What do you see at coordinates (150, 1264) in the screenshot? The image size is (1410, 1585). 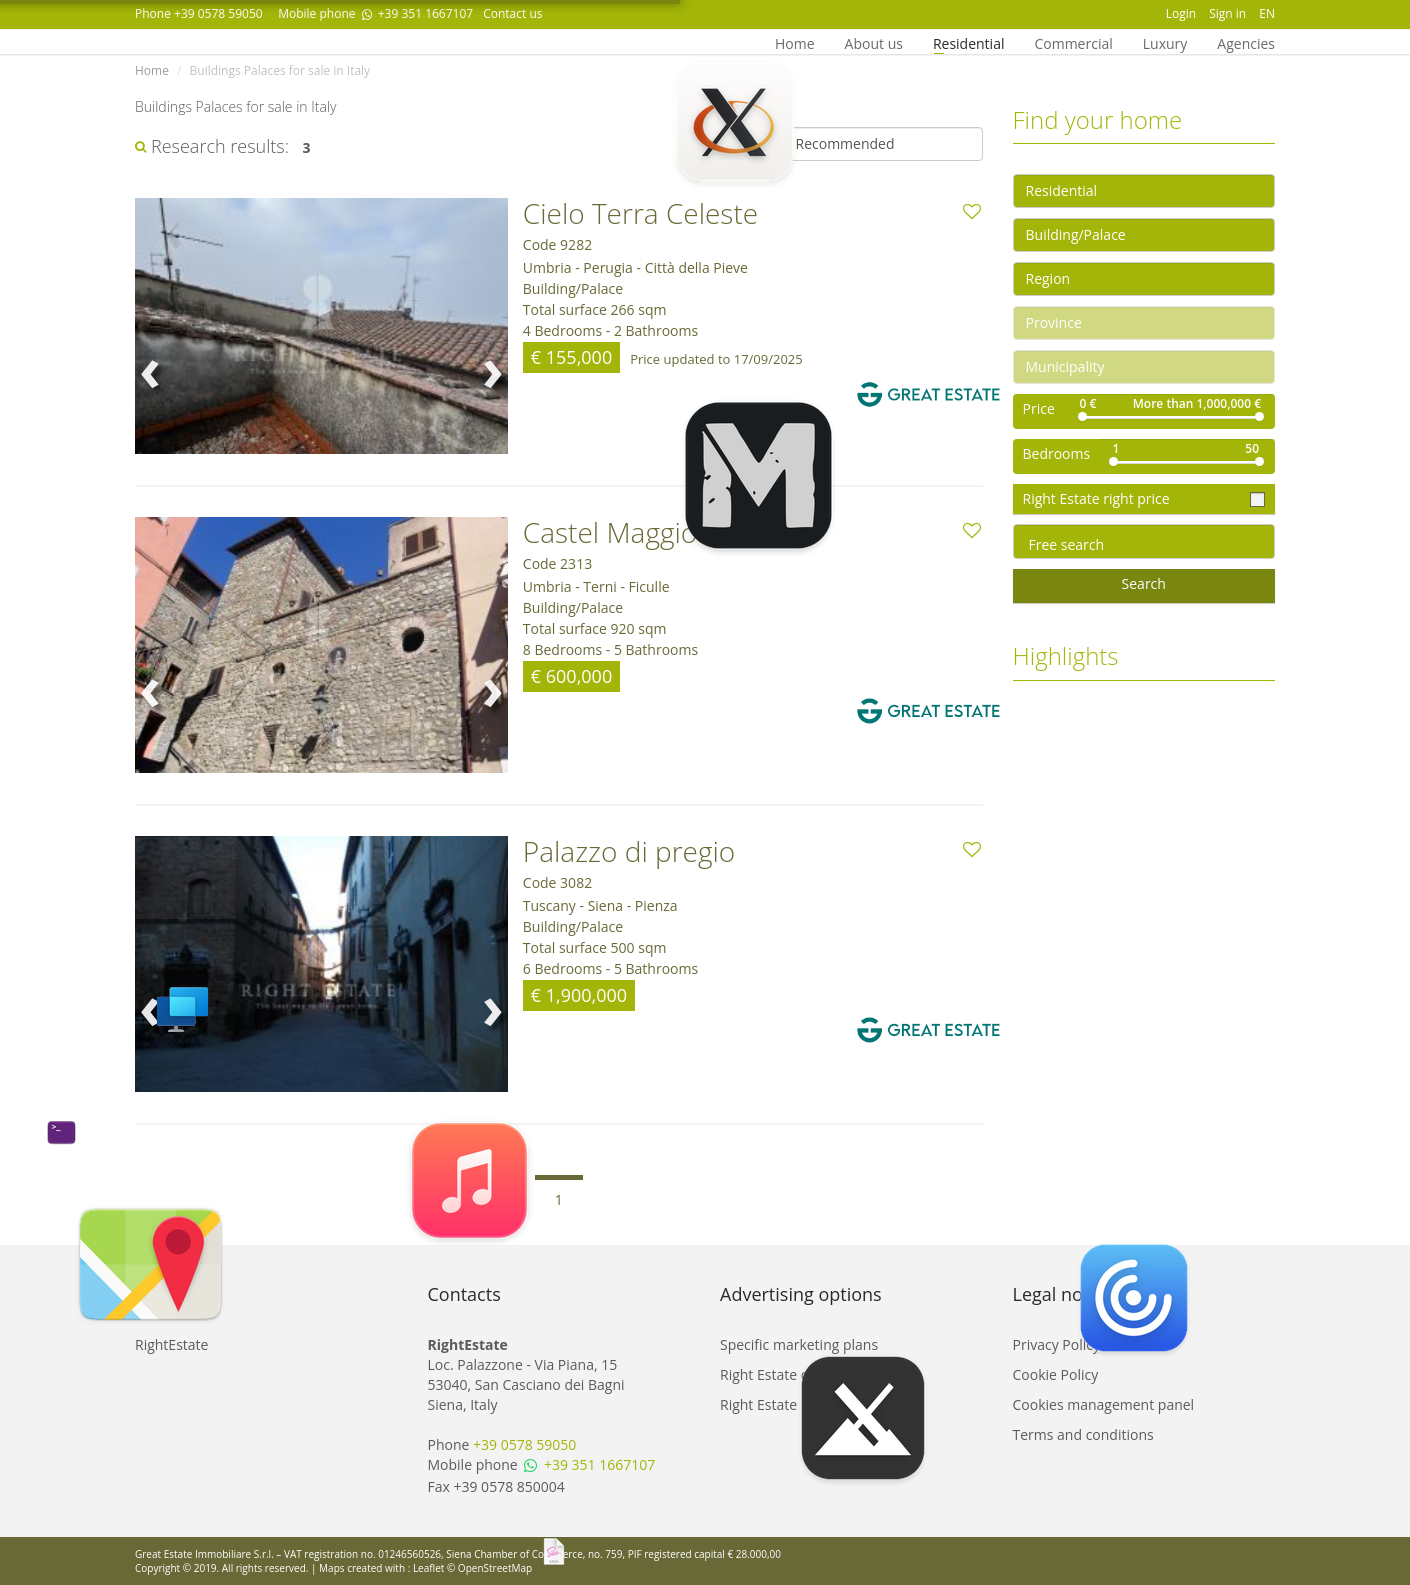 I see `open gnome maps application` at bounding box center [150, 1264].